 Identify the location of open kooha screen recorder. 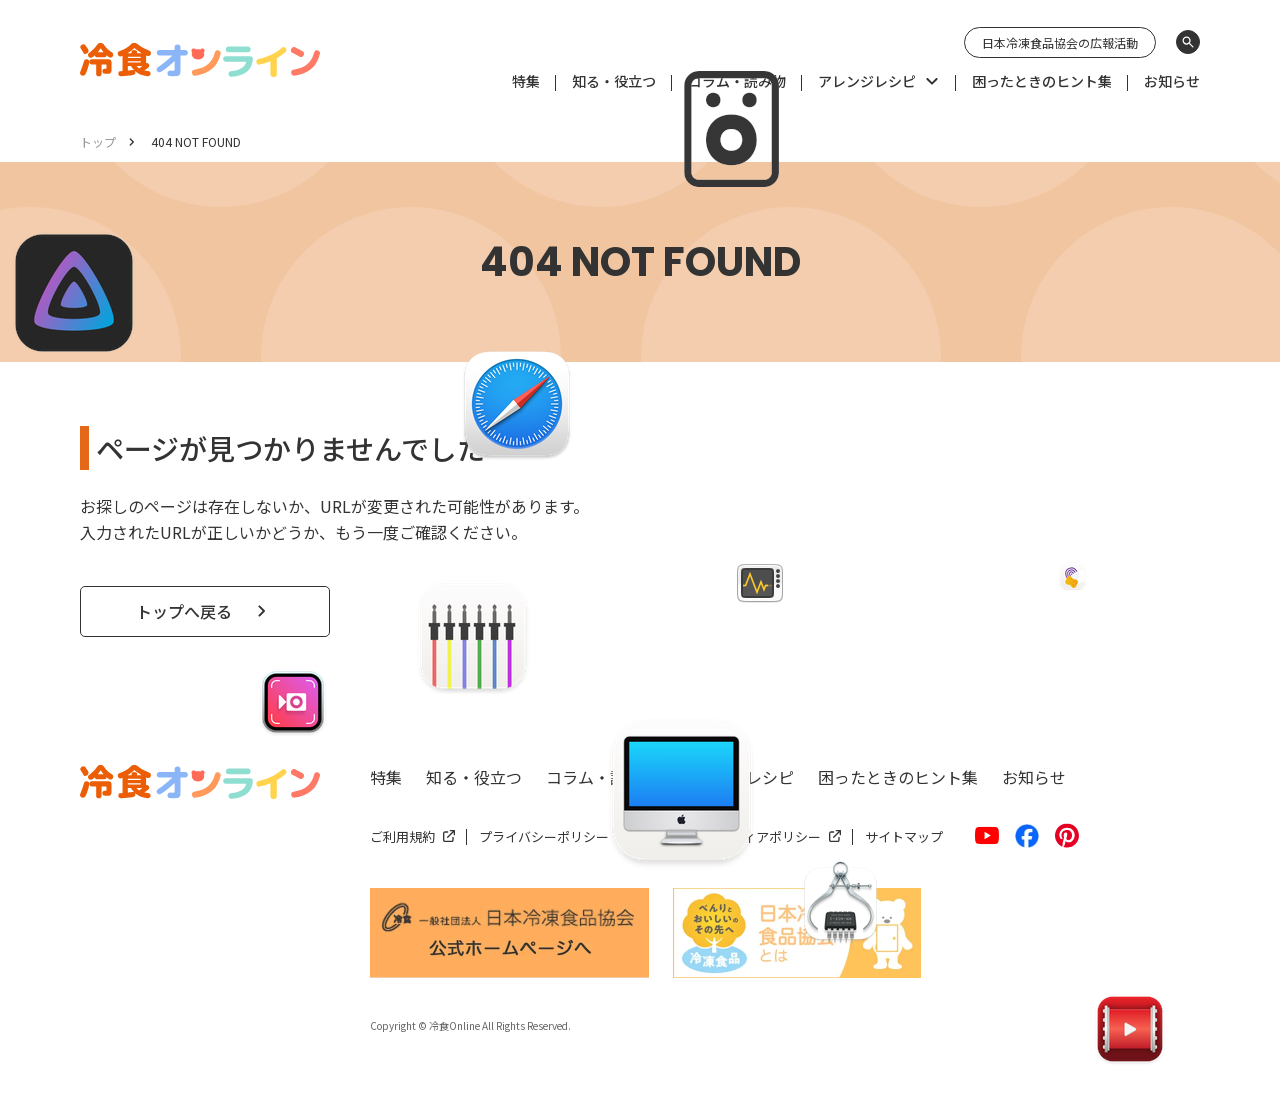
(293, 702).